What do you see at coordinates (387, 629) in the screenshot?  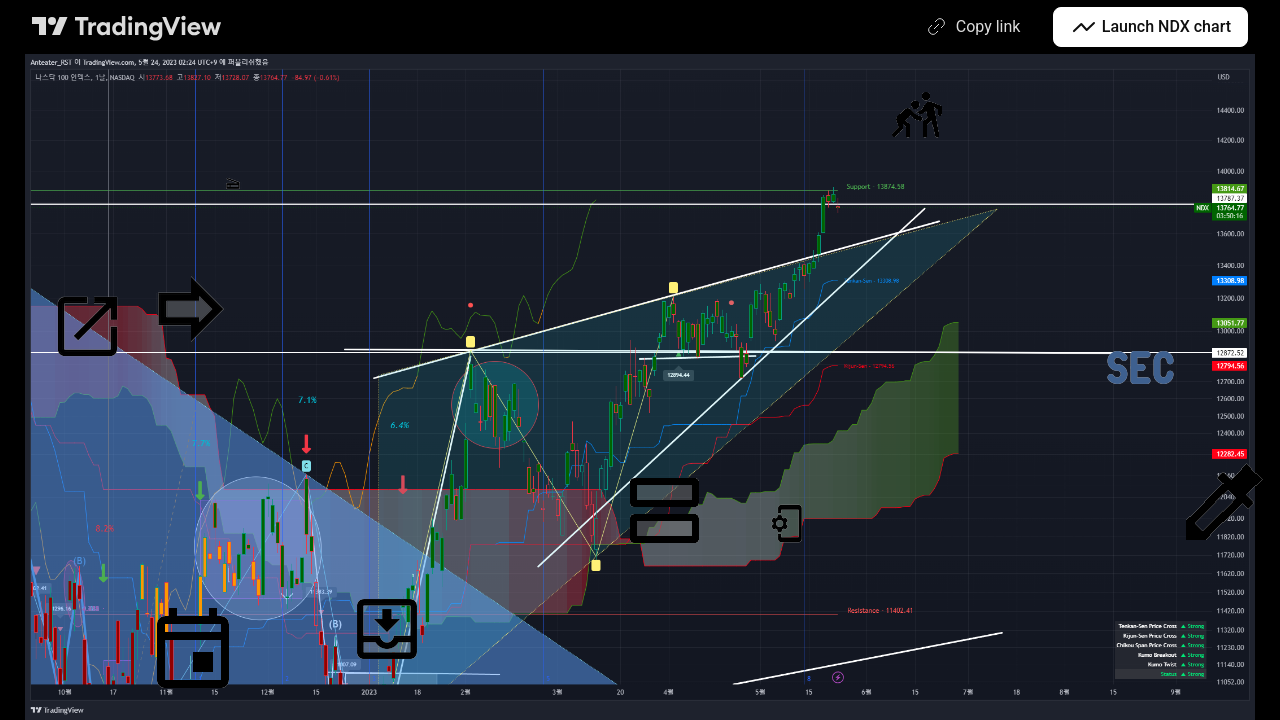 I see `move message to inbox` at bounding box center [387, 629].